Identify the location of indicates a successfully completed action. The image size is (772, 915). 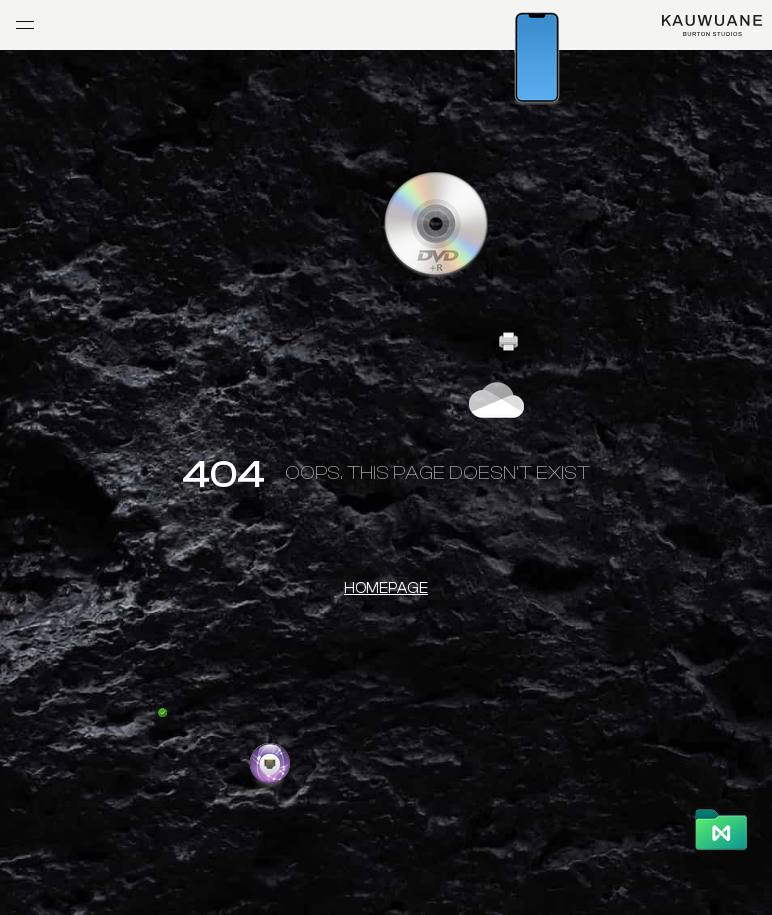
(158, 708).